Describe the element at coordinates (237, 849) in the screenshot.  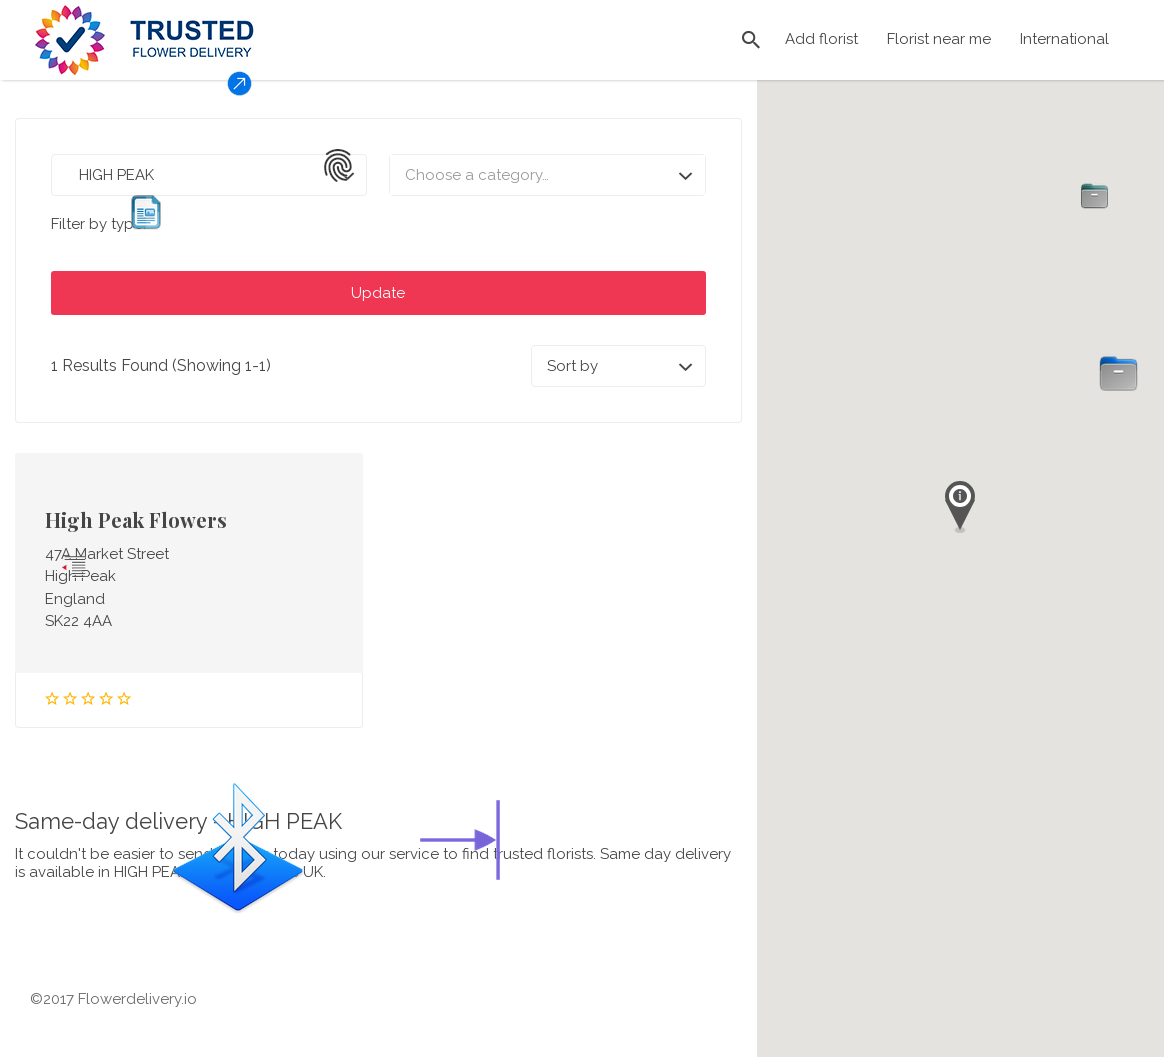
I see `open bluetooth file exchange utility` at that location.